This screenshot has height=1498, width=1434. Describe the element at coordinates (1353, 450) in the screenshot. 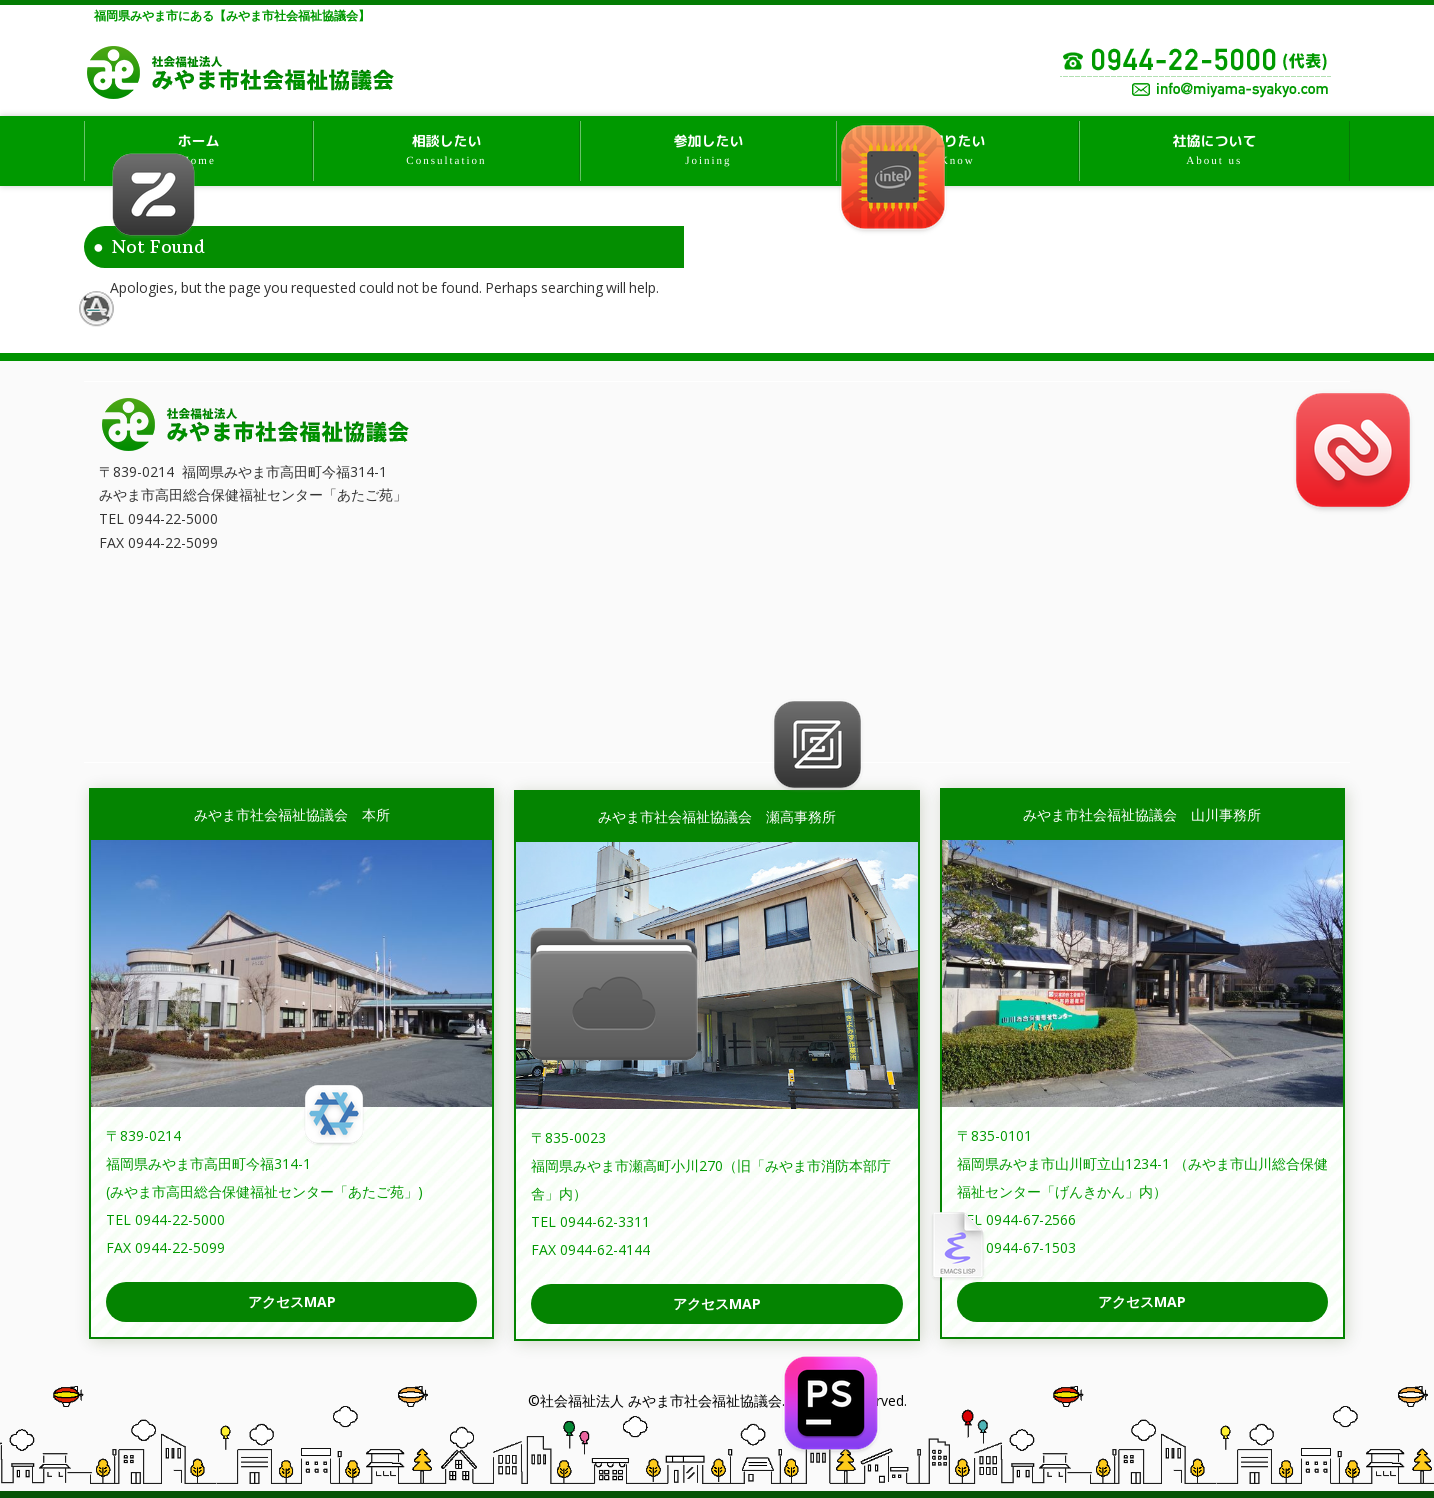

I see `open authy for two-factor authentication codes` at that location.